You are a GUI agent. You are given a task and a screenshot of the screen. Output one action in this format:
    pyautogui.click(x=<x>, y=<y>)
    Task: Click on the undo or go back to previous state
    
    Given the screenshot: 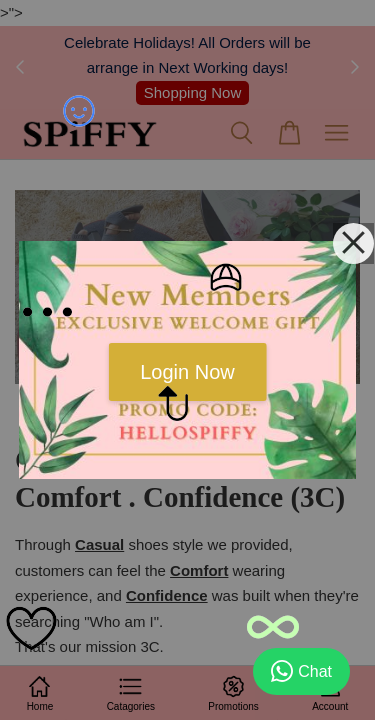 What is the action you would take?
    pyautogui.click(x=174, y=403)
    